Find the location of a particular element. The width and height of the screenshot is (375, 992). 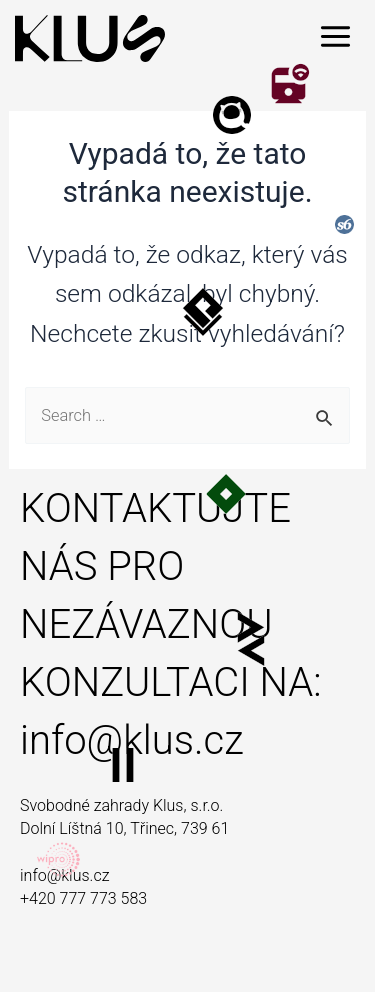

open Jira project management is located at coordinates (226, 494).